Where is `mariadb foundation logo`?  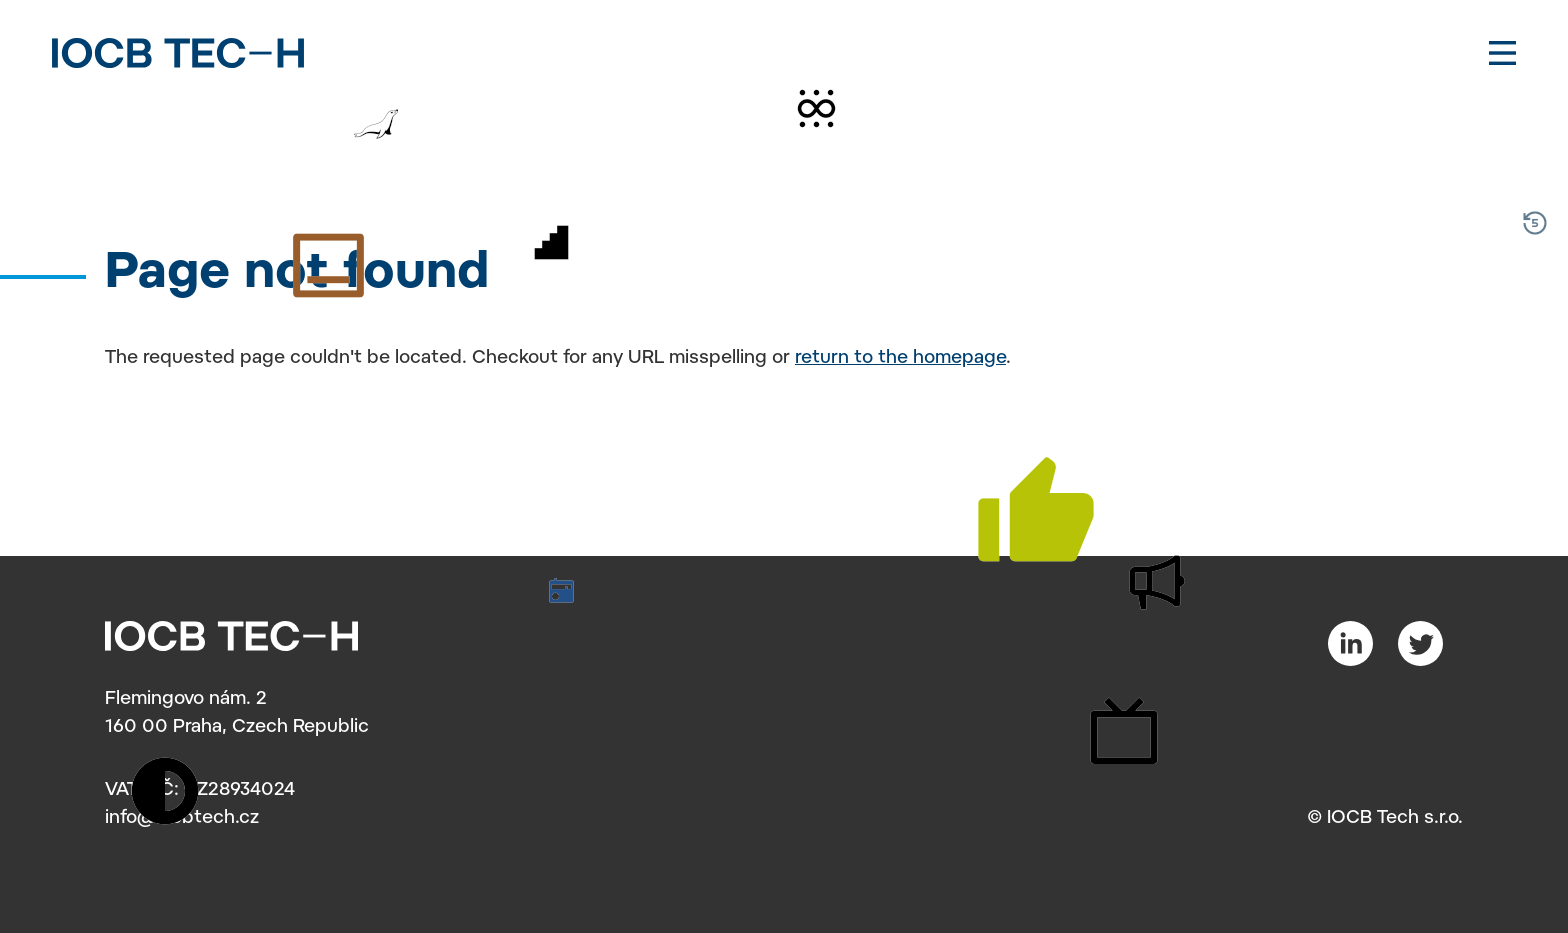
mariadb foundation logo is located at coordinates (376, 124).